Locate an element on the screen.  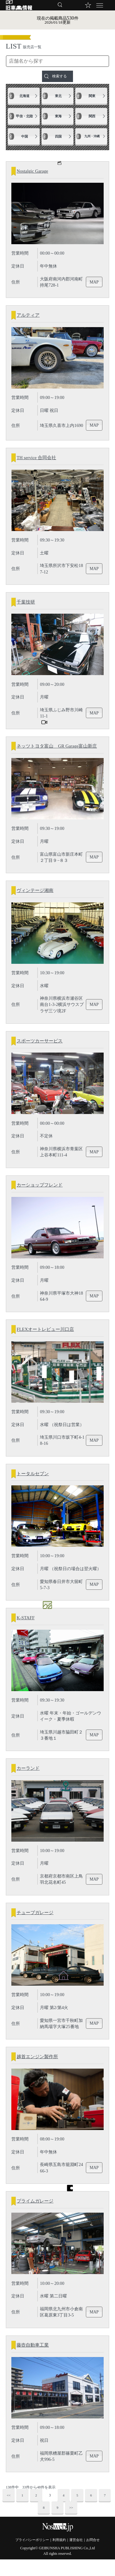
indicates a broken or corrupted image file is located at coordinates (47, 1605).